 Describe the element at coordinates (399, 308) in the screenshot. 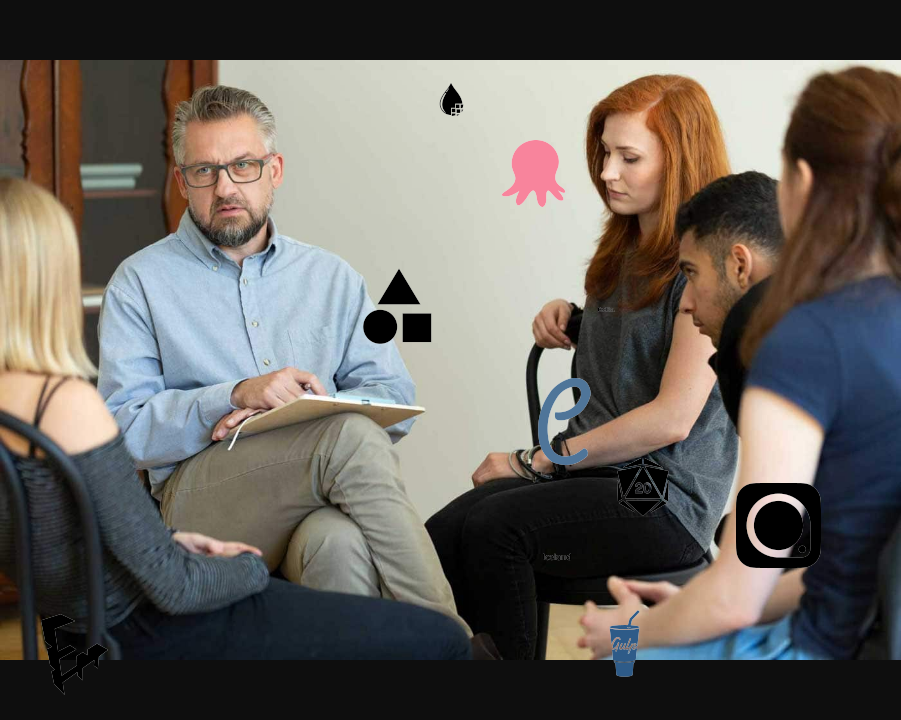

I see `access shape tools or drawing options` at that location.